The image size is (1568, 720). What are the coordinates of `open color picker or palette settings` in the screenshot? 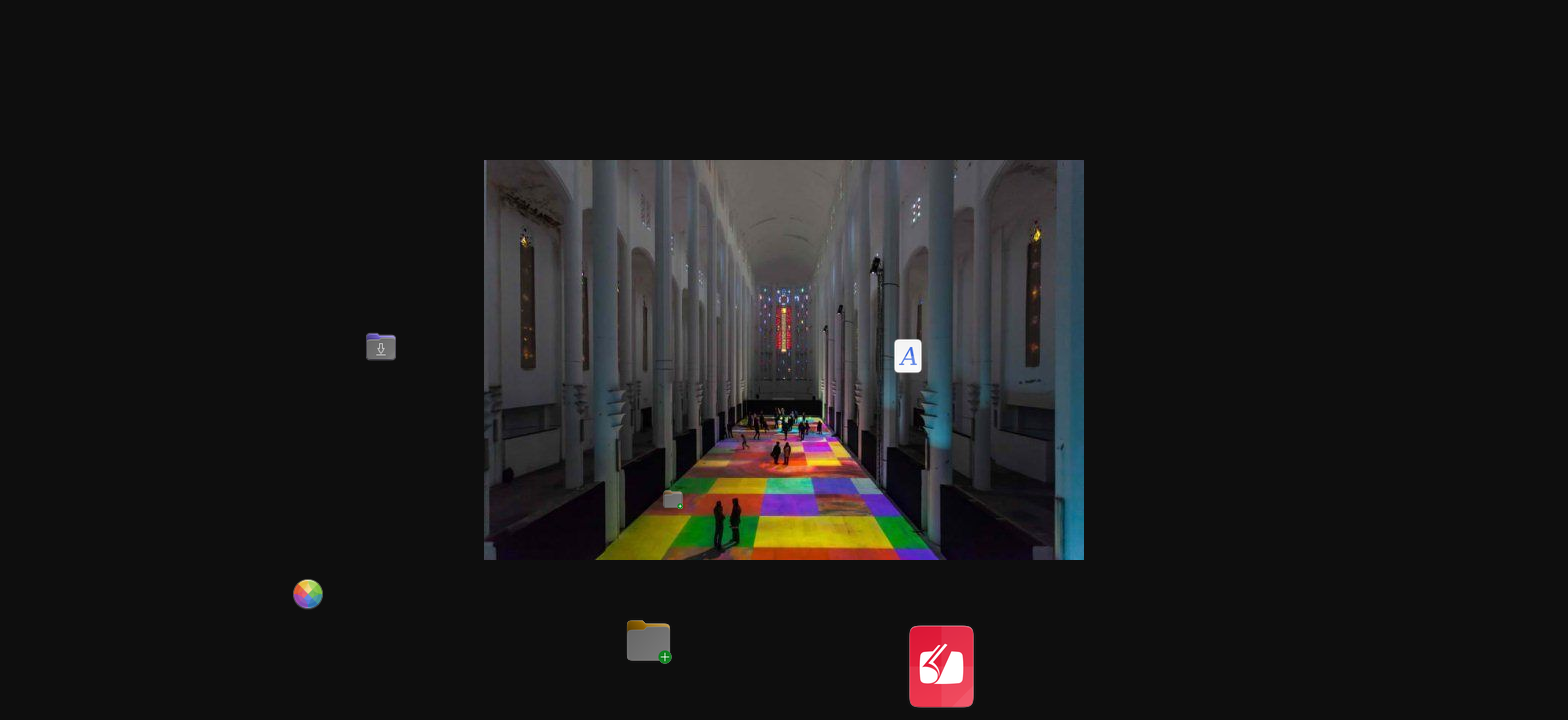 It's located at (308, 594).